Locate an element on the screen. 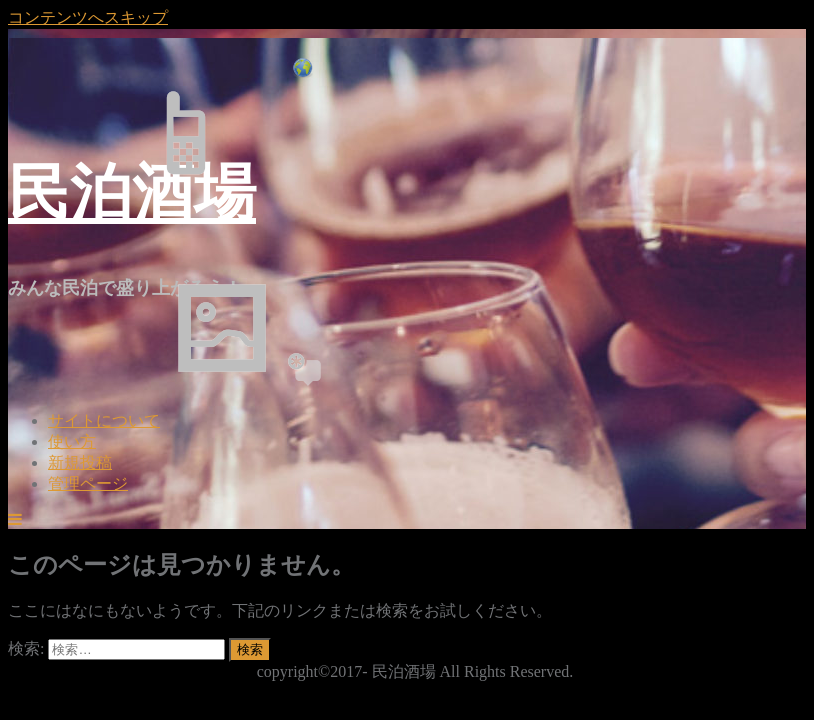 The width and height of the screenshot is (814, 720). generic image file type indicator is located at coordinates (222, 328).